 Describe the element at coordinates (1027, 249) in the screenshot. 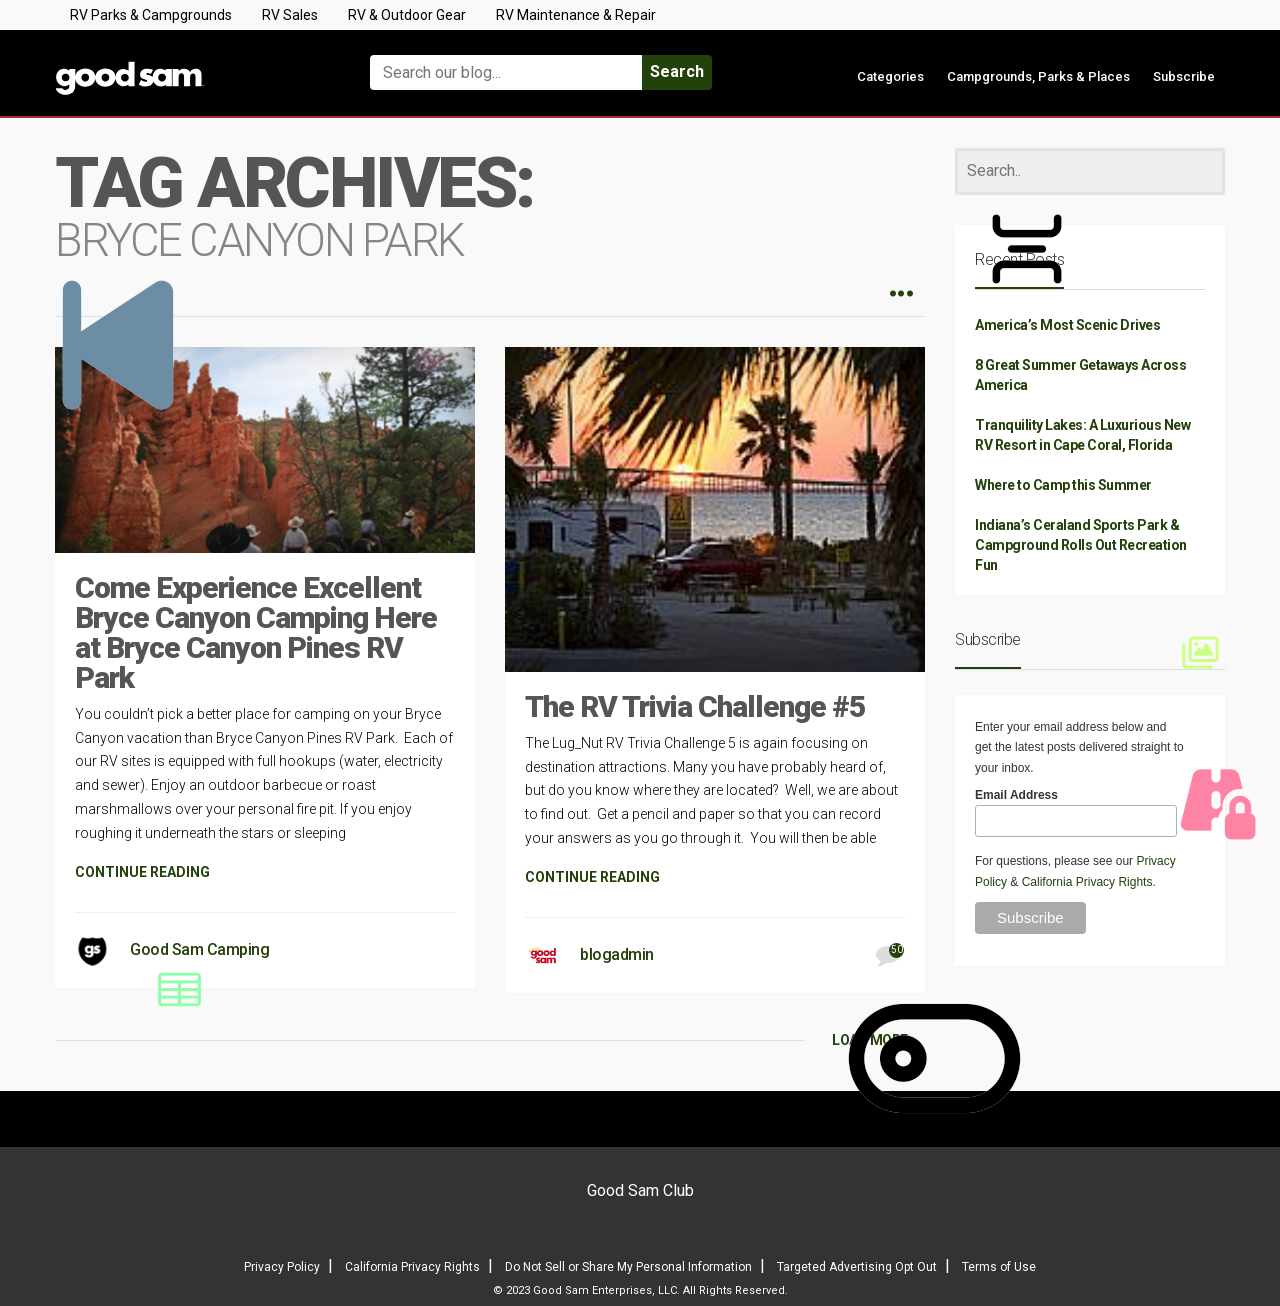

I see `adjust vertical spacing between elements` at that location.